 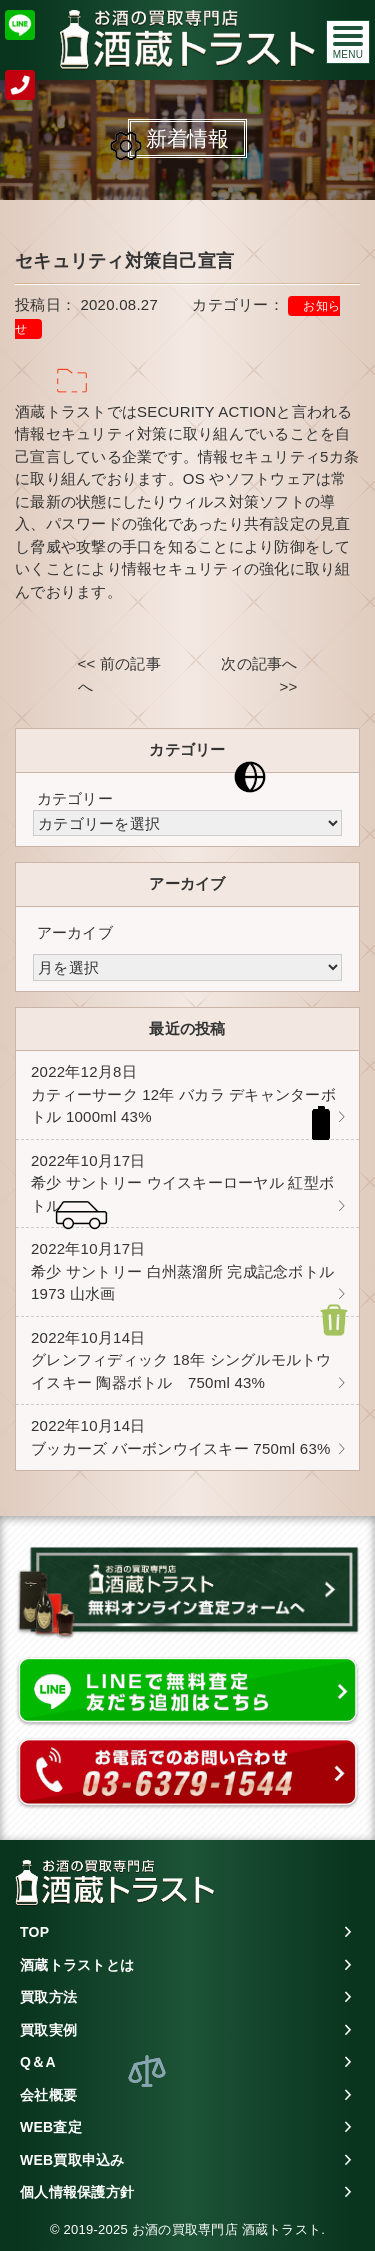 What do you see at coordinates (250, 777) in the screenshot?
I see `switch to global or worldwide view` at bounding box center [250, 777].